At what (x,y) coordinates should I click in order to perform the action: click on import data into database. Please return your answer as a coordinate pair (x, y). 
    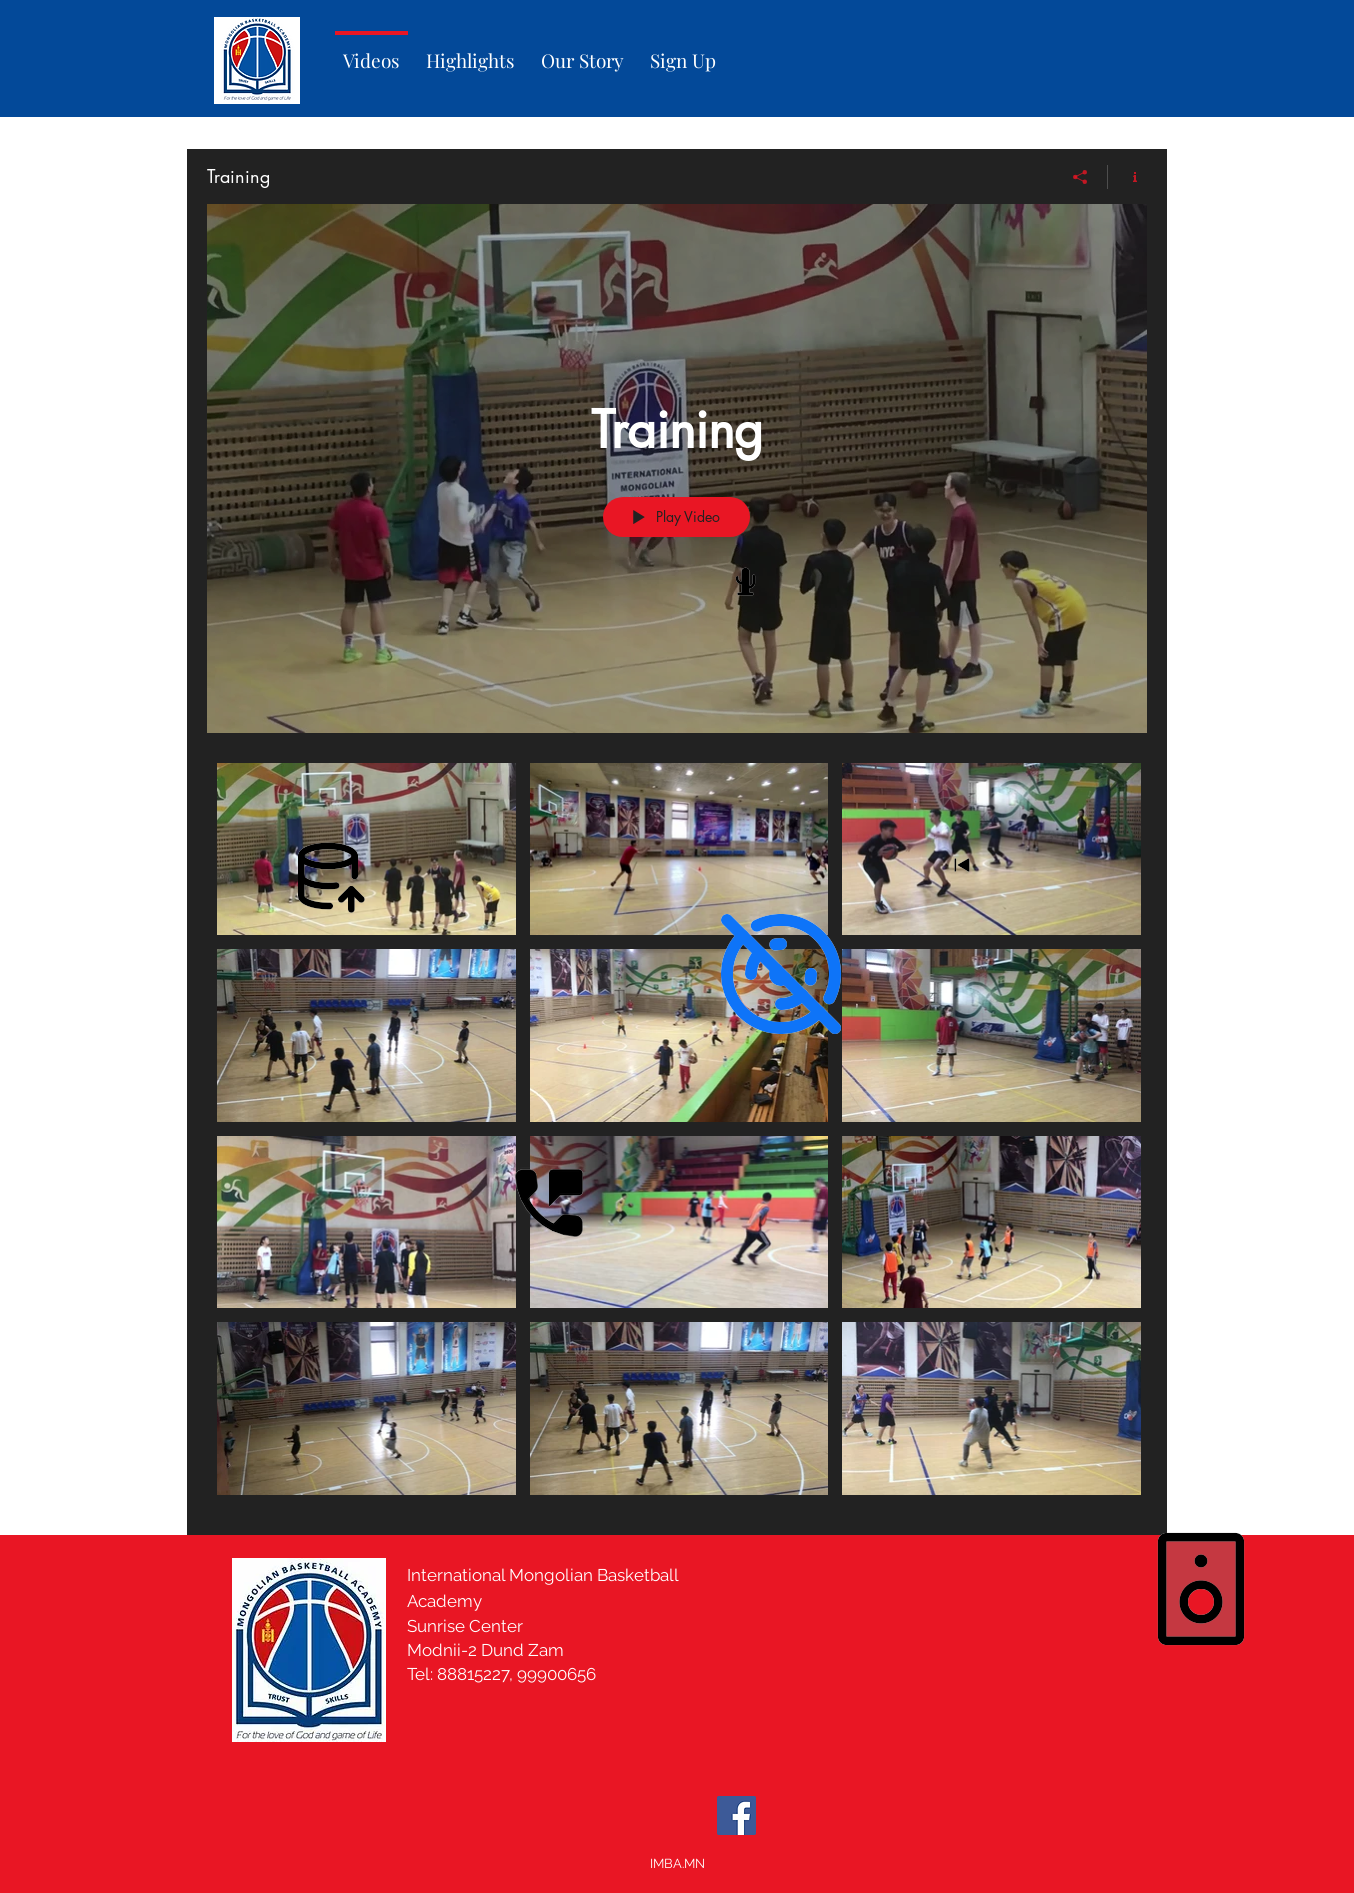
    Looking at the image, I should click on (328, 876).